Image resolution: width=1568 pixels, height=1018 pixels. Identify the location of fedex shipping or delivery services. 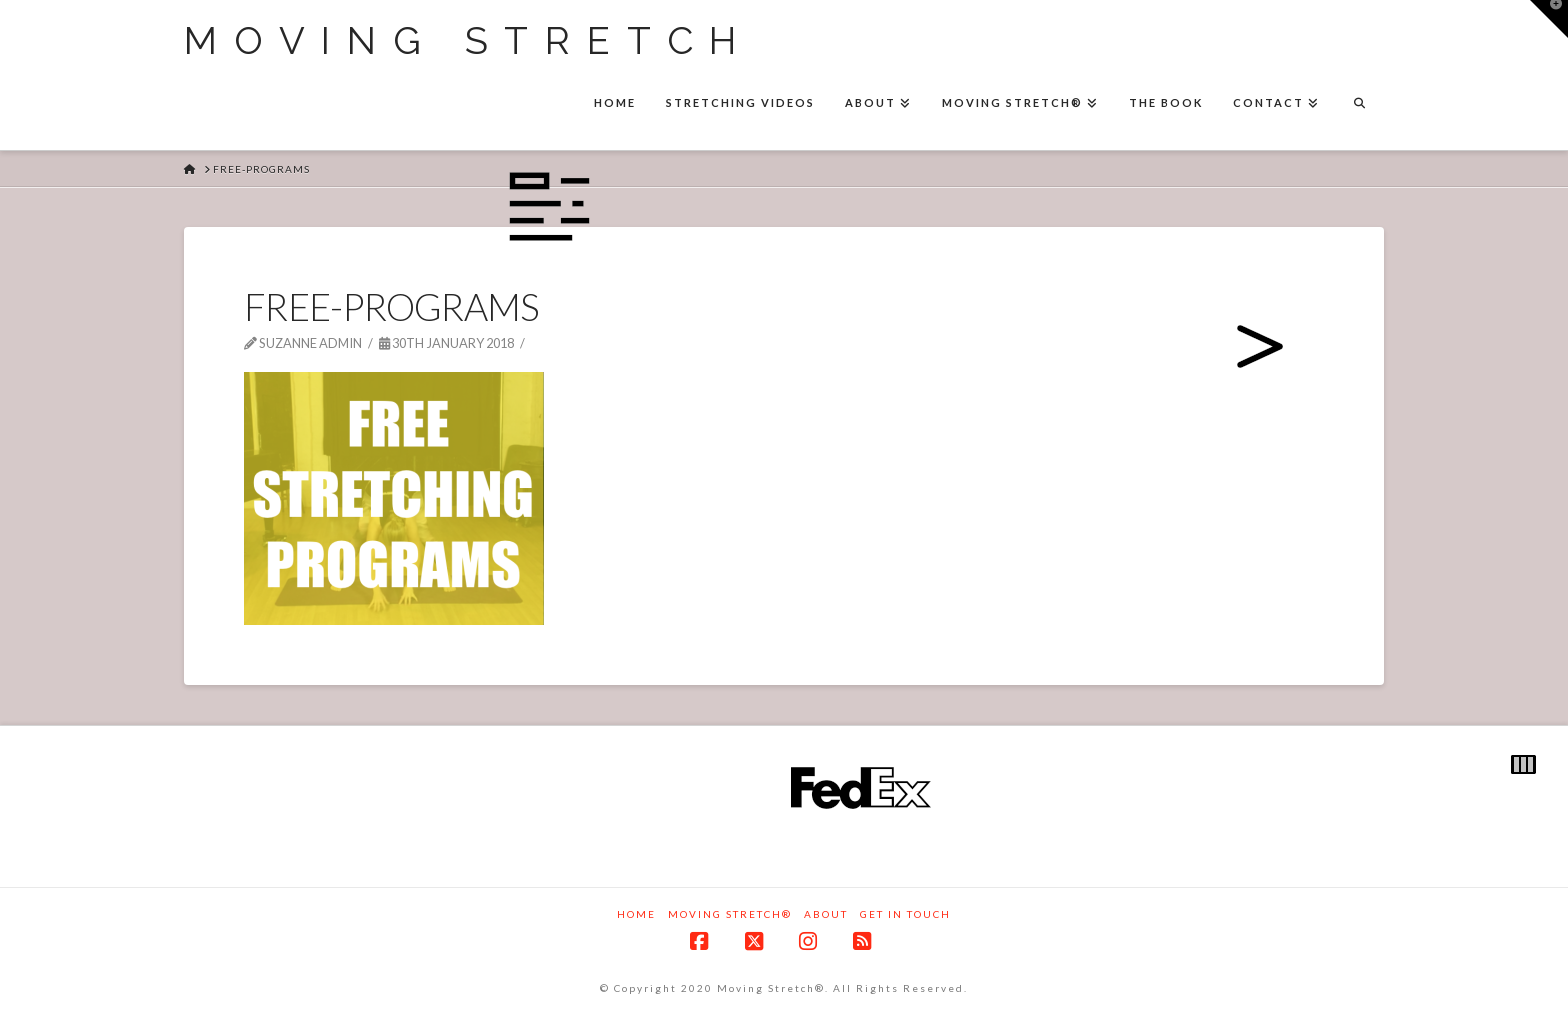
(861, 788).